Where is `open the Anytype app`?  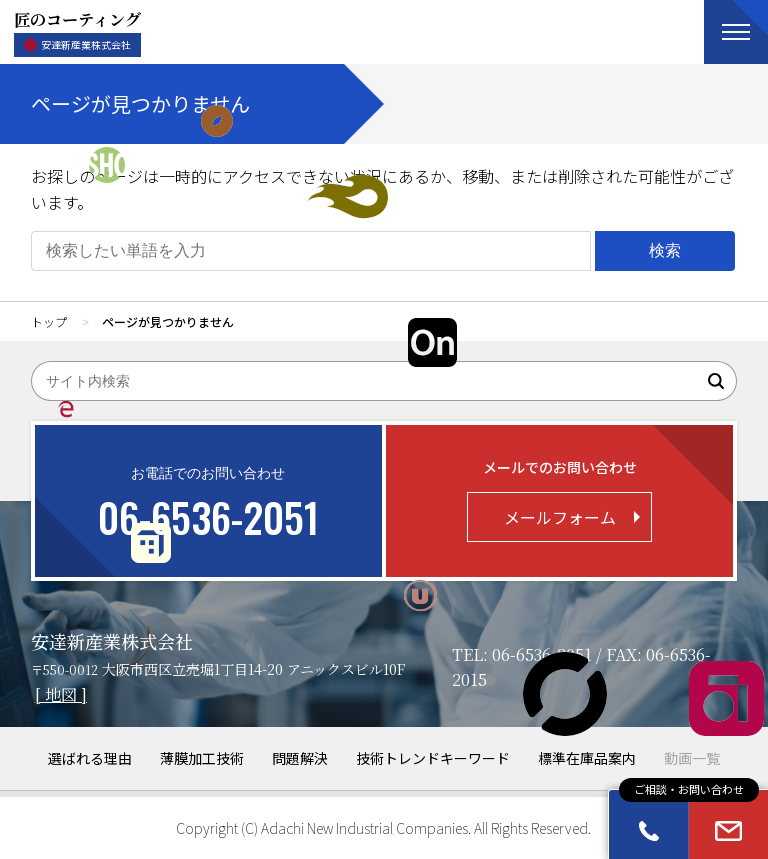 open the Anytype app is located at coordinates (726, 698).